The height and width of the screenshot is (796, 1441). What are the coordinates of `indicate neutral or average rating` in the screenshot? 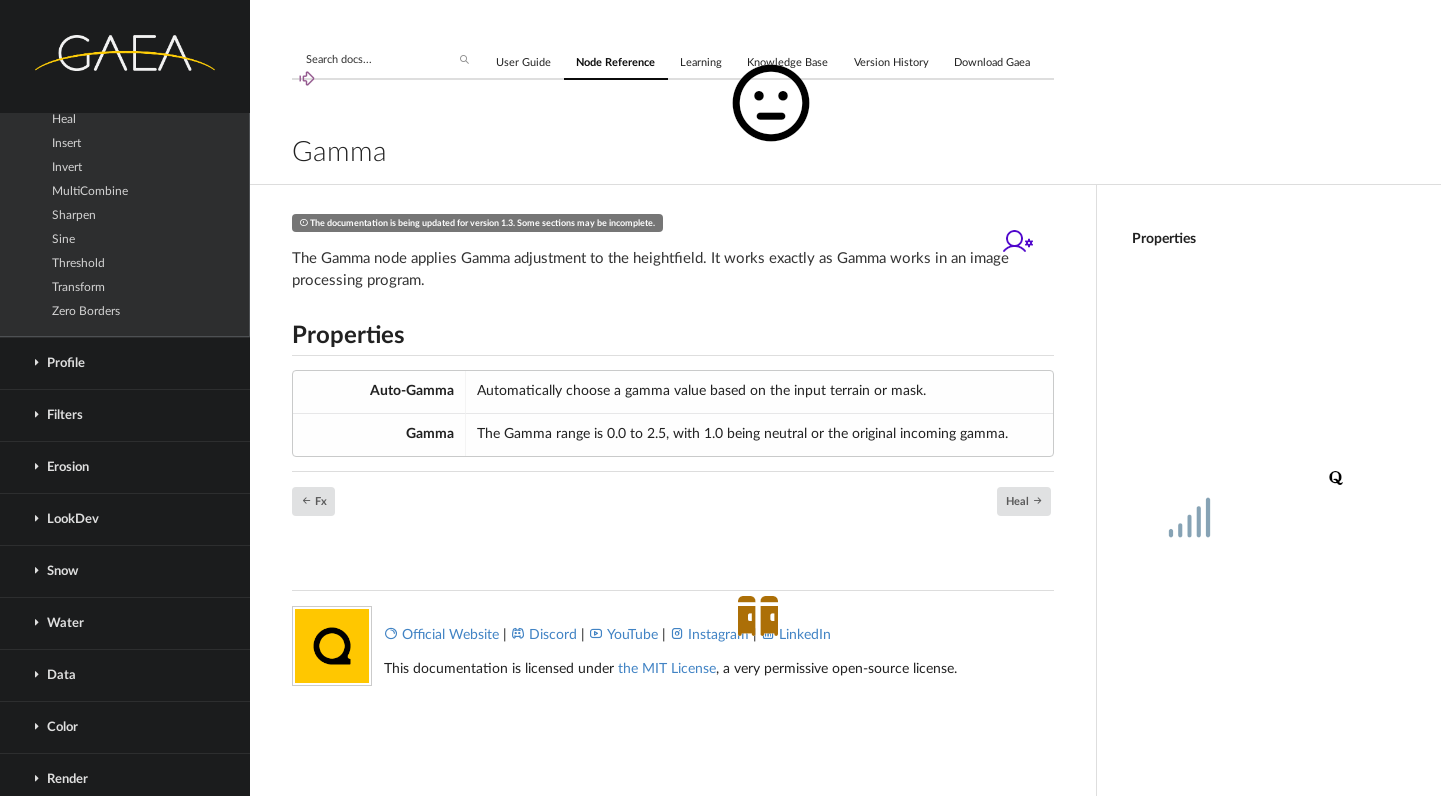 It's located at (771, 103).